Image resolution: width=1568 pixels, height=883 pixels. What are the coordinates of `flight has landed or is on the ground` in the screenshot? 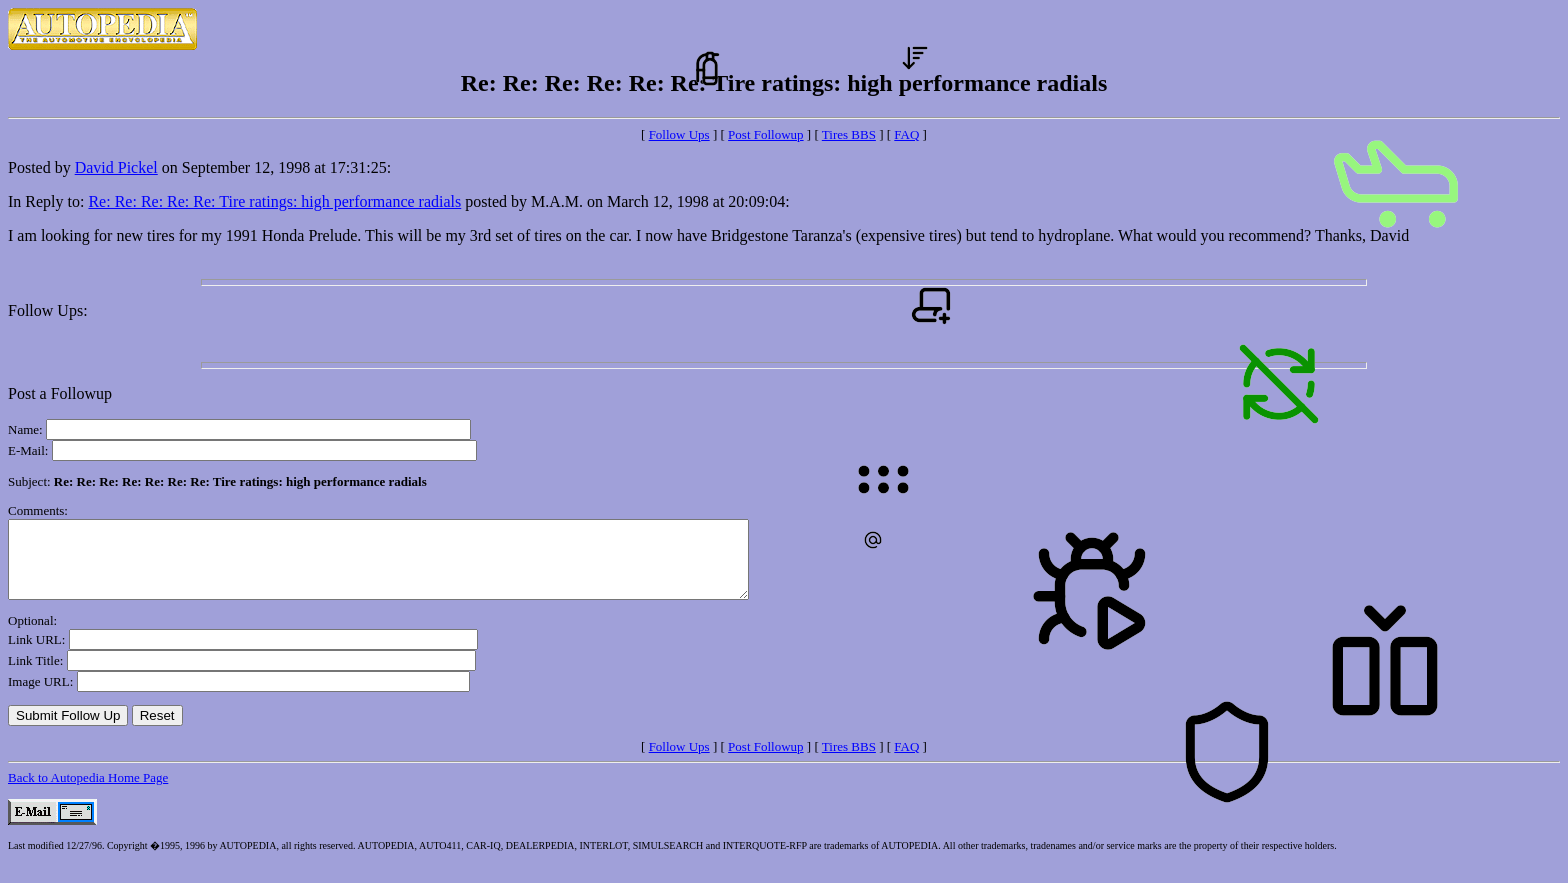 It's located at (1396, 182).